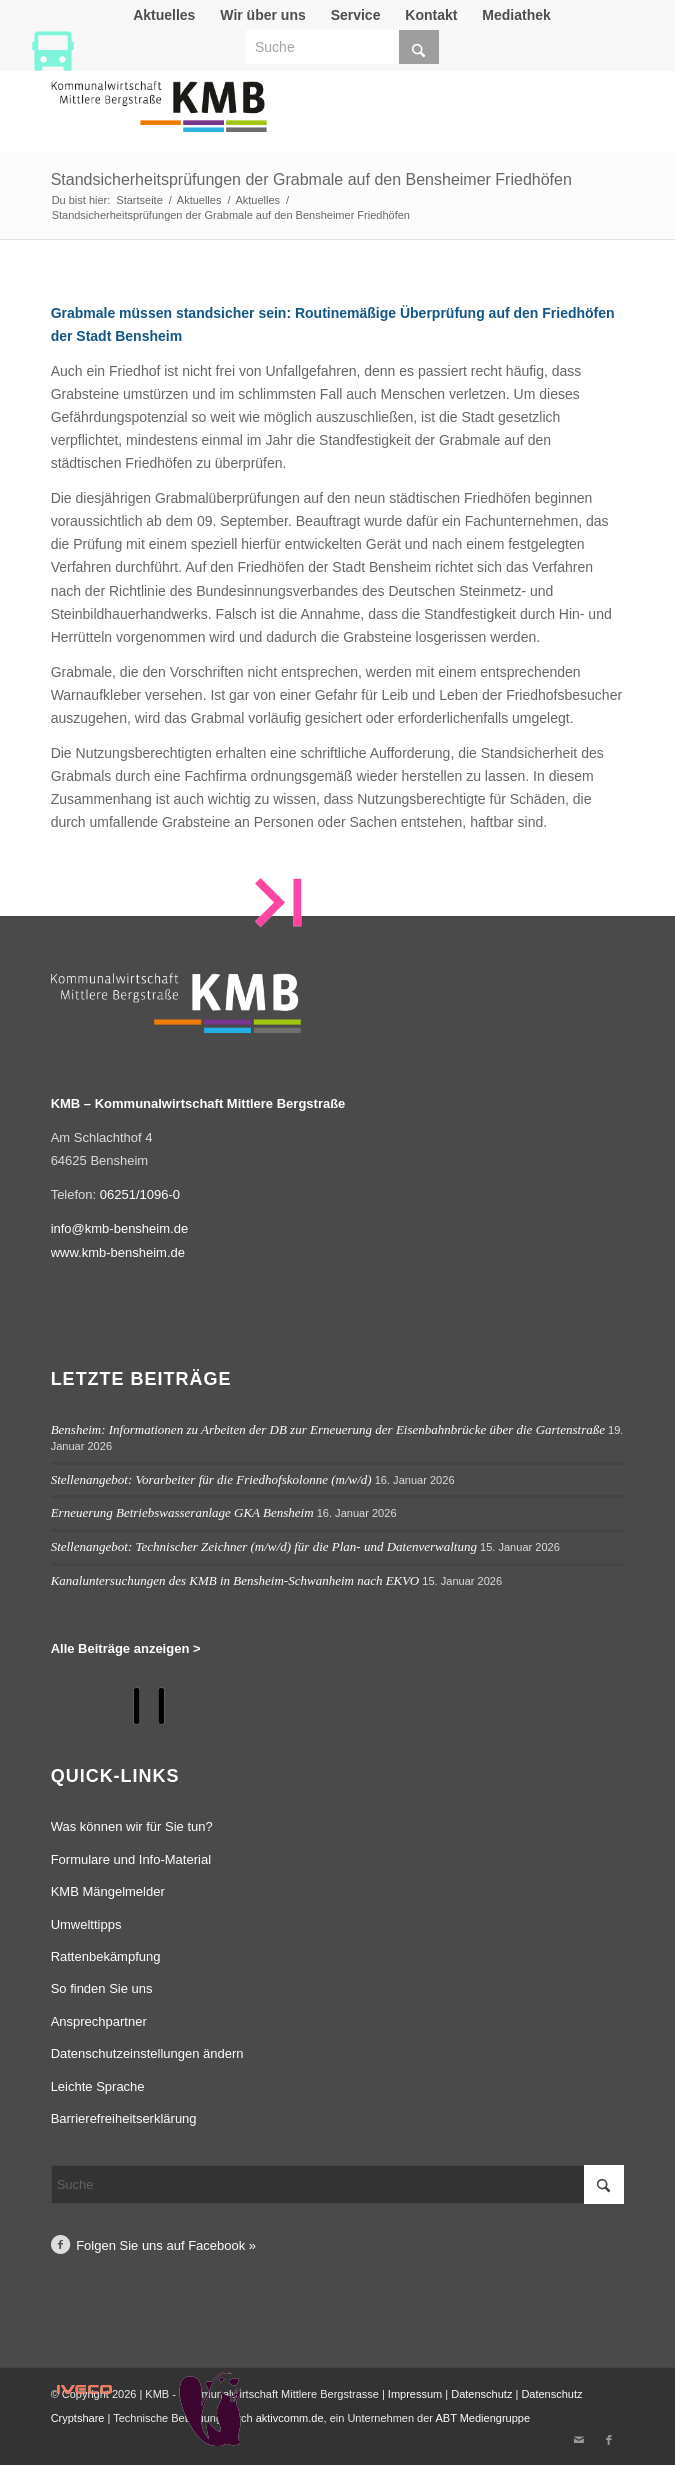  Describe the element at coordinates (281, 902) in the screenshot. I see `skip to the end of a track or playlist` at that location.